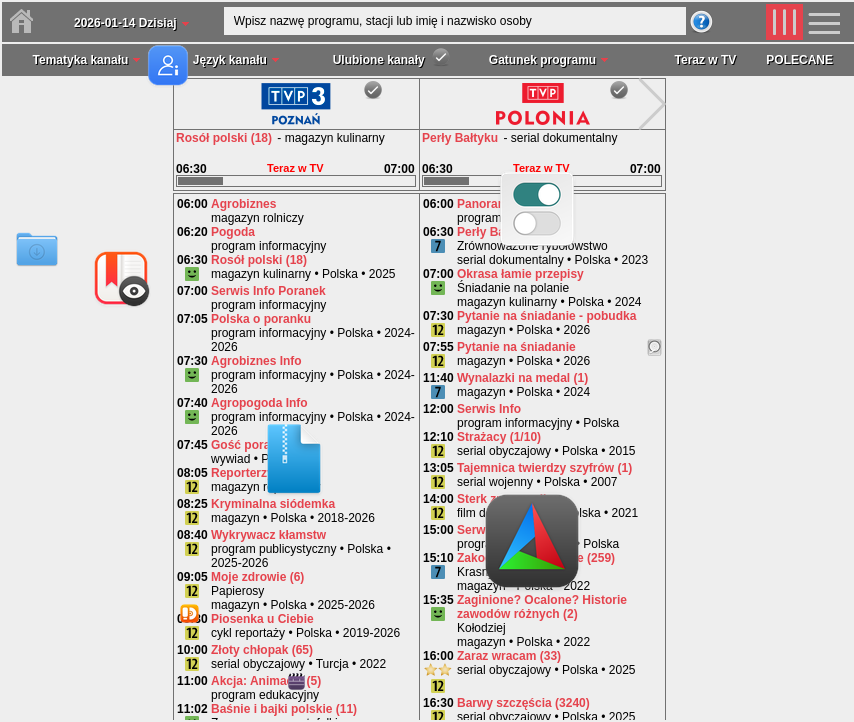 This screenshot has width=854, height=722. I want to click on open impression, a disk image writing utility, so click(189, 613).